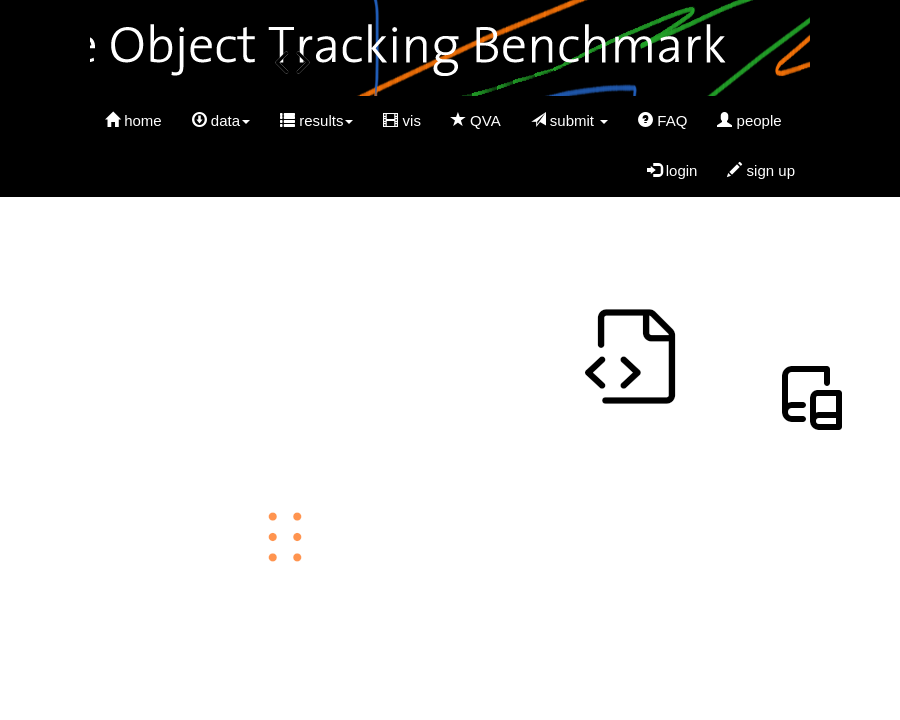 The height and width of the screenshot is (720, 900). What do you see at coordinates (292, 62) in the screenshot?
I see `view source code` at bounding box center [292, 62].